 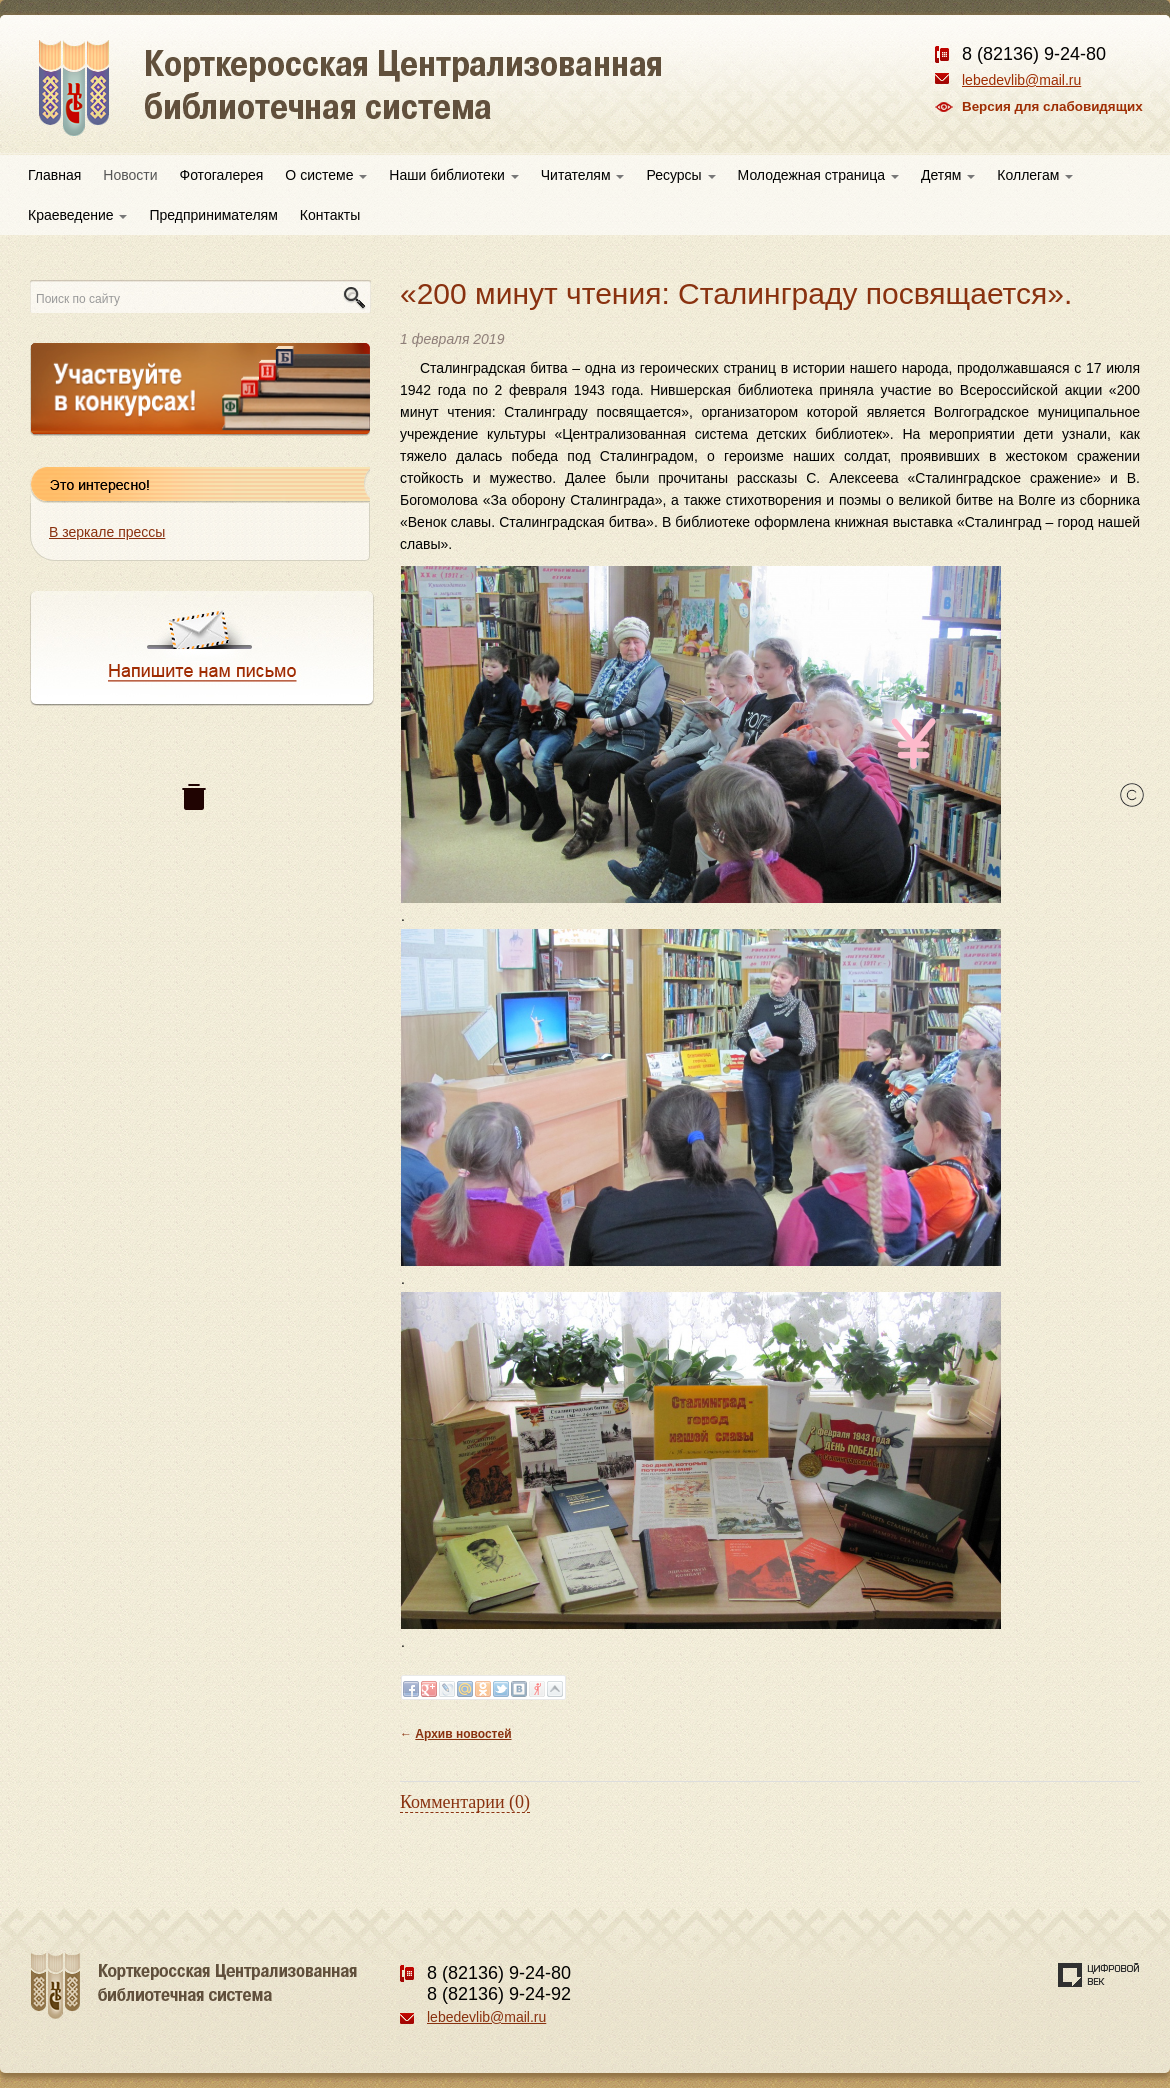 I want to click on japanese yen currency indicator, so click(x=913, y=742).